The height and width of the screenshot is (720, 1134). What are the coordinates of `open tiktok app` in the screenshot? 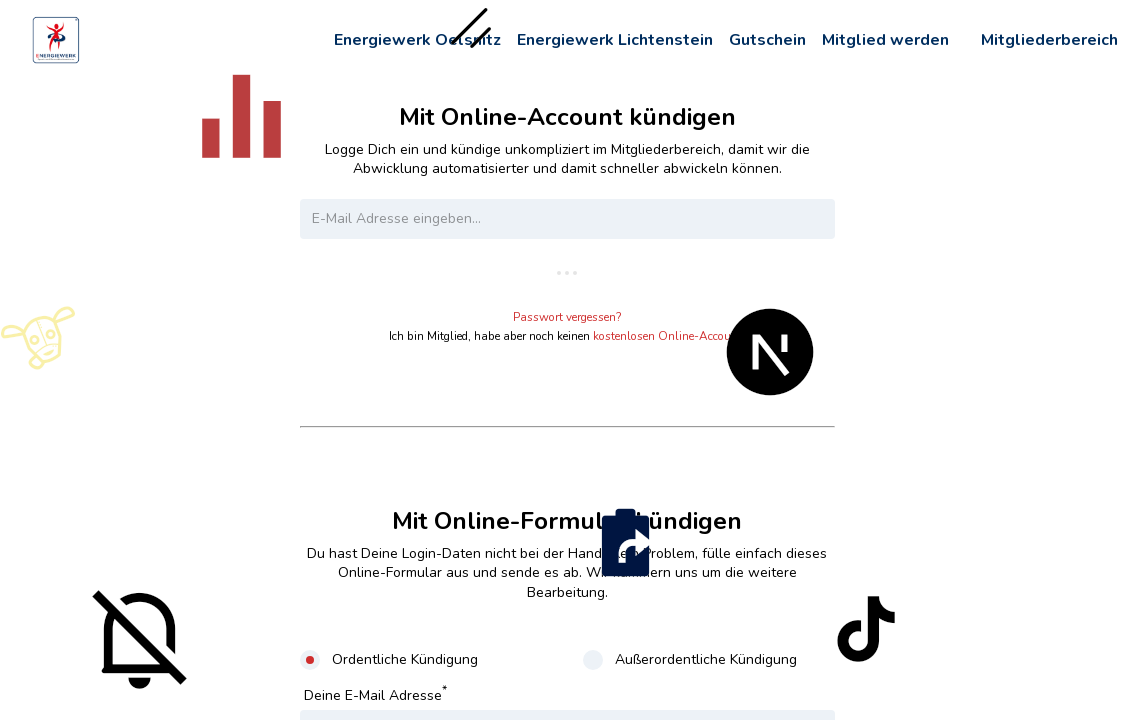 It's located at (866, 629).